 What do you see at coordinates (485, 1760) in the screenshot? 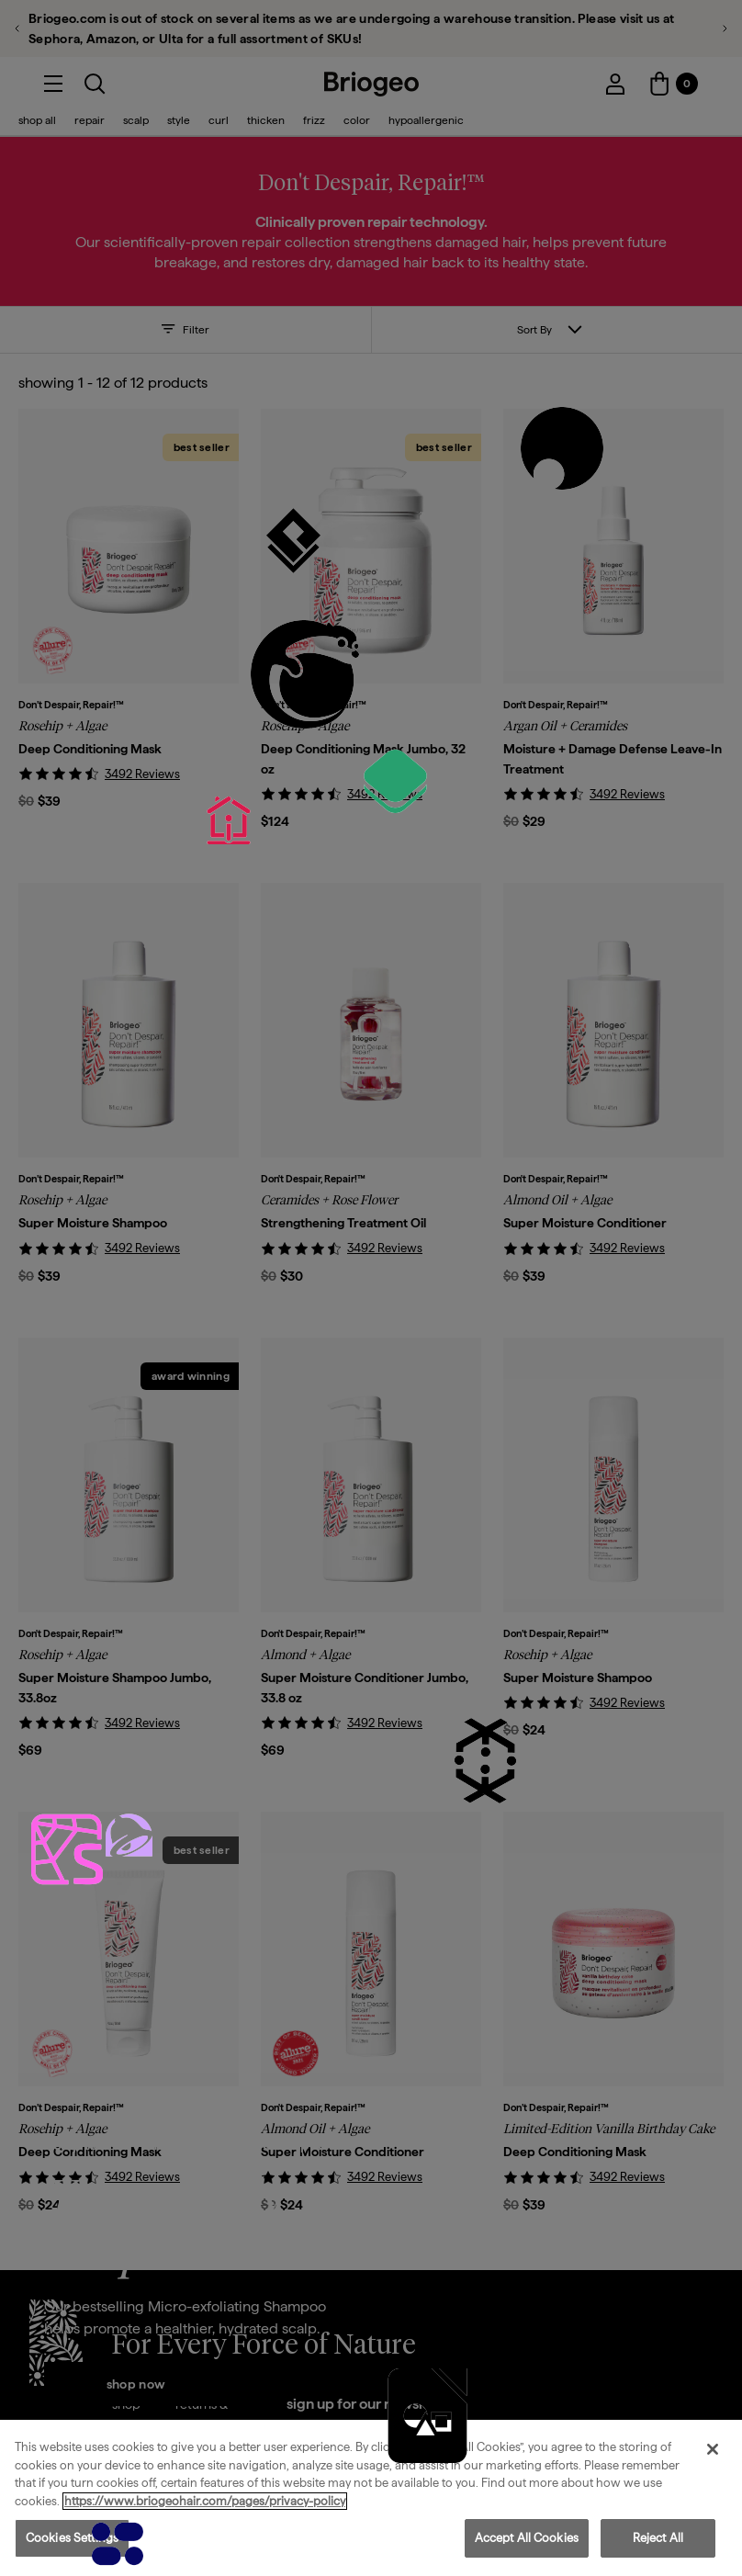
I see `google cloud dataflow service logo` at bounding box center [485, 1760].